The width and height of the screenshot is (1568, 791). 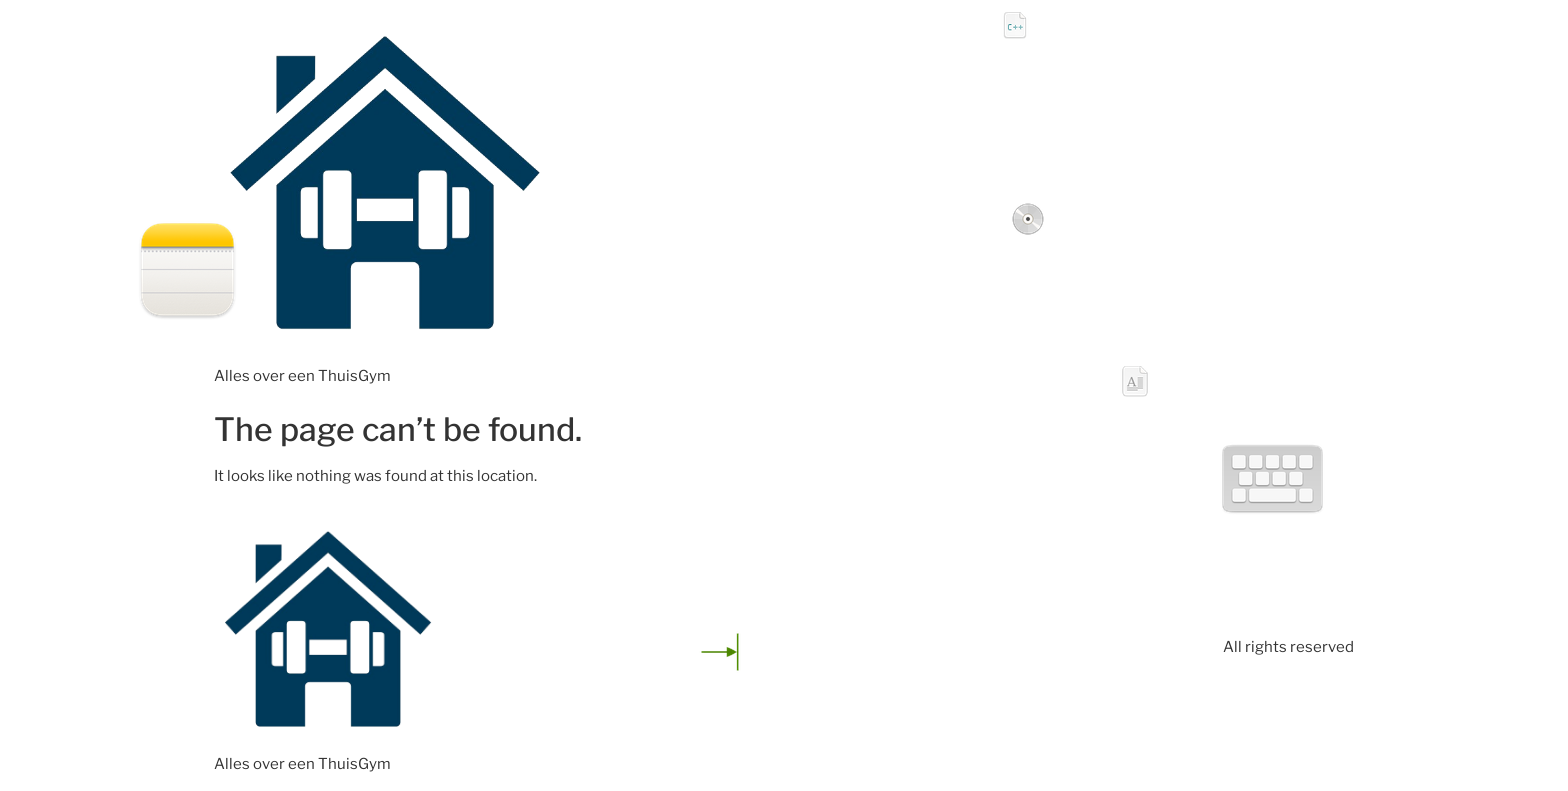 I want to click on go to the last item or page, so click(x=720, y=652).